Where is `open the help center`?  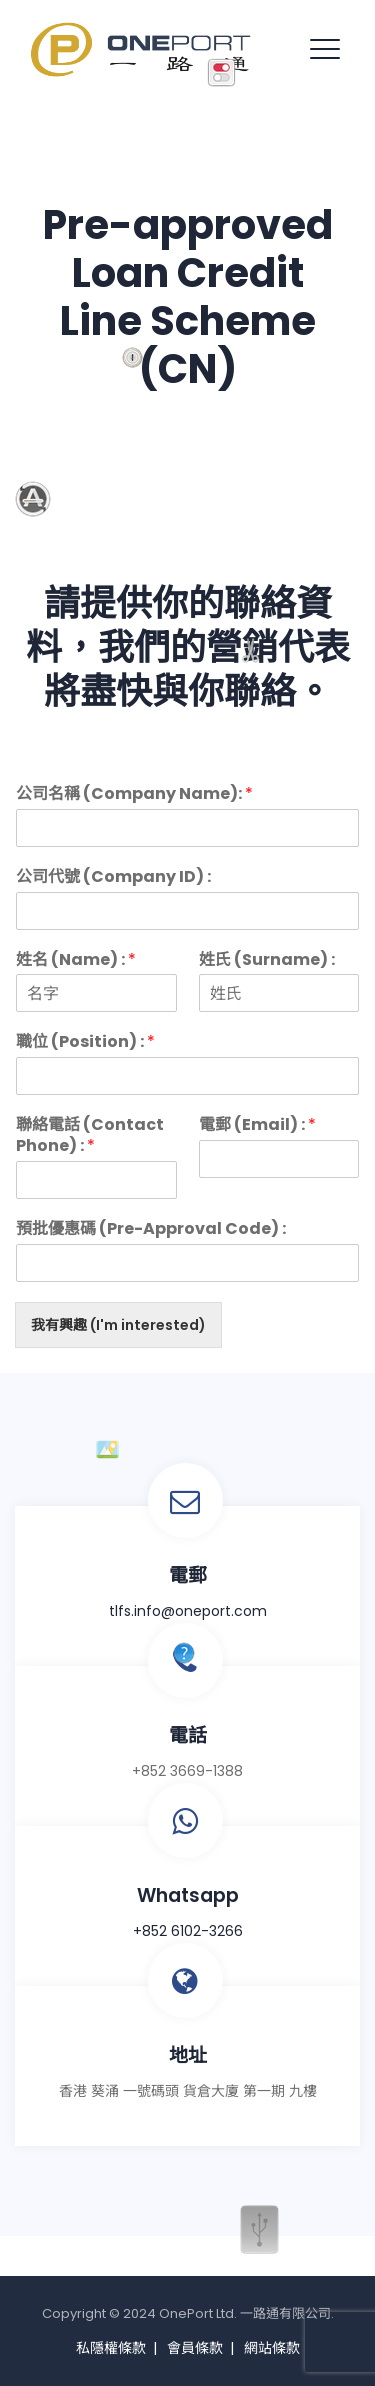
open the help center is located at coordinates (184, 1653).